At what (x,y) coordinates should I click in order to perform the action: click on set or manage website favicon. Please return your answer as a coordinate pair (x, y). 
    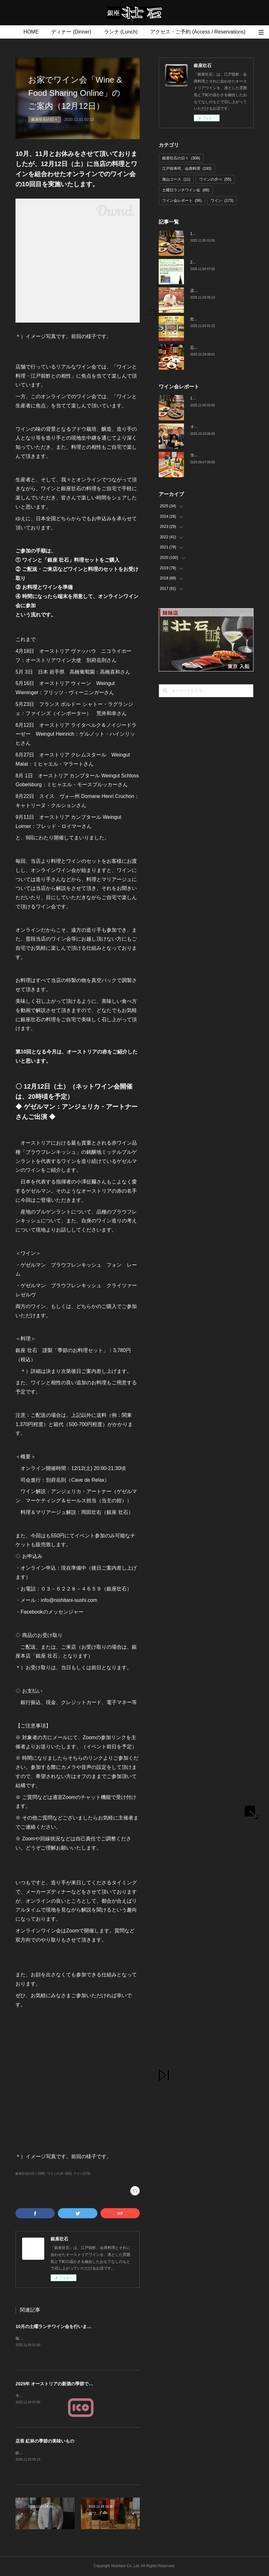
    Looking at the image, I should click on (81, 2407).